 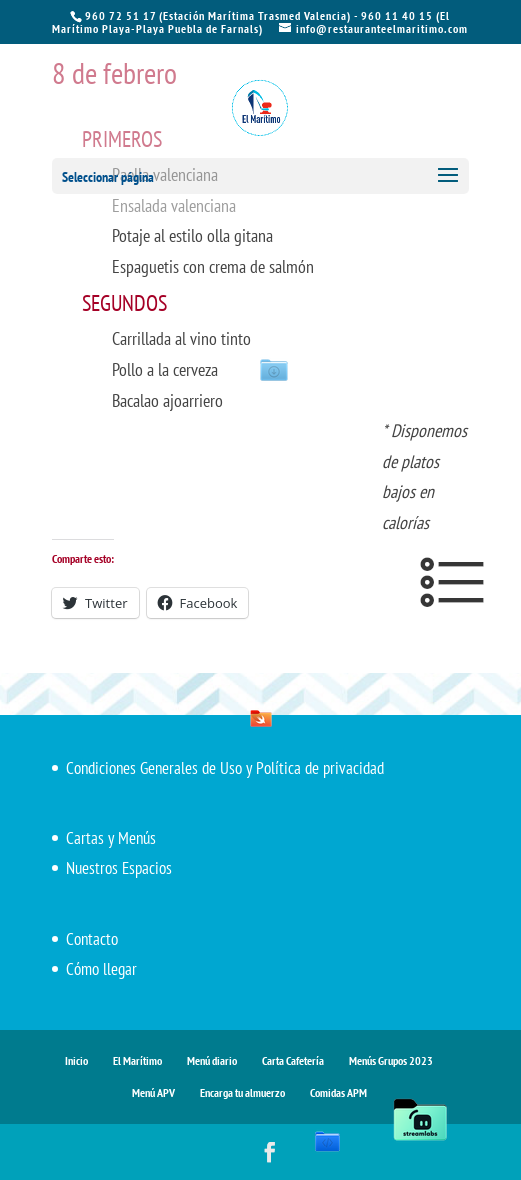 What do you see at coordinates (327, 1141) in the screenshot?
I see `open folder containing code or development files` at bounding box center [327, 1141].